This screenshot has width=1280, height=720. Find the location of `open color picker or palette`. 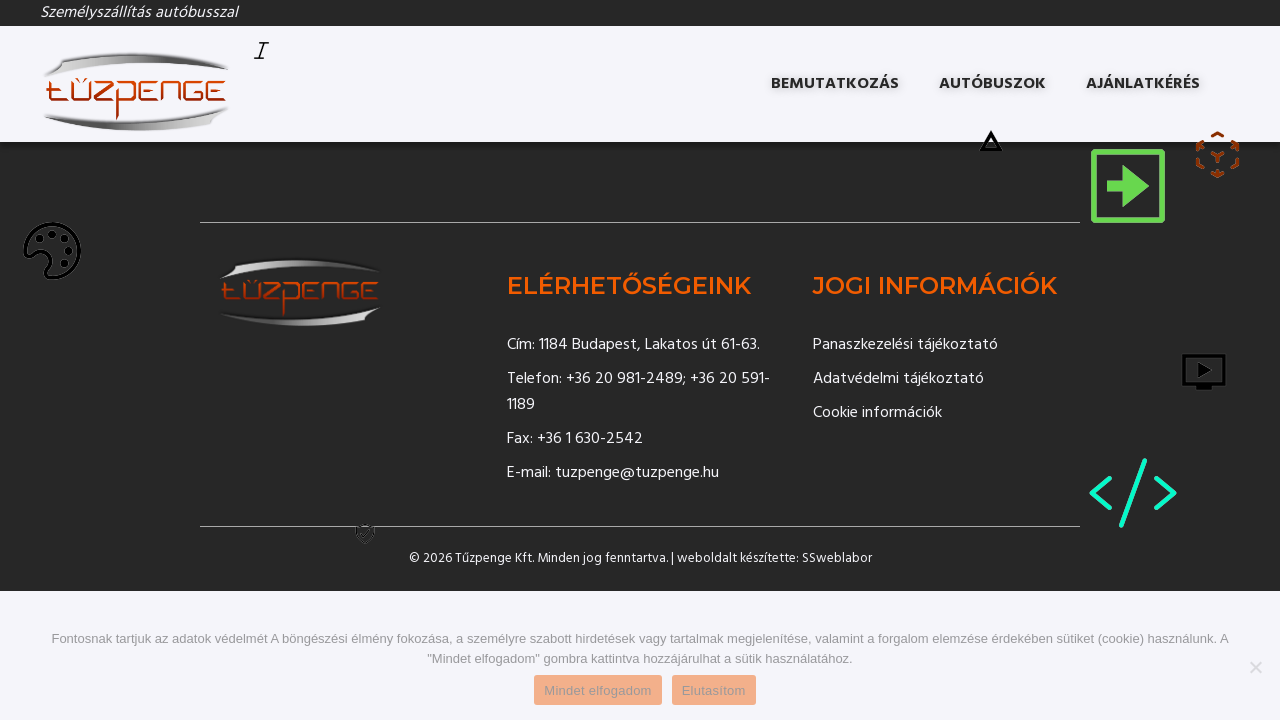

open color picker or palette is located at coordinates (52, 251).